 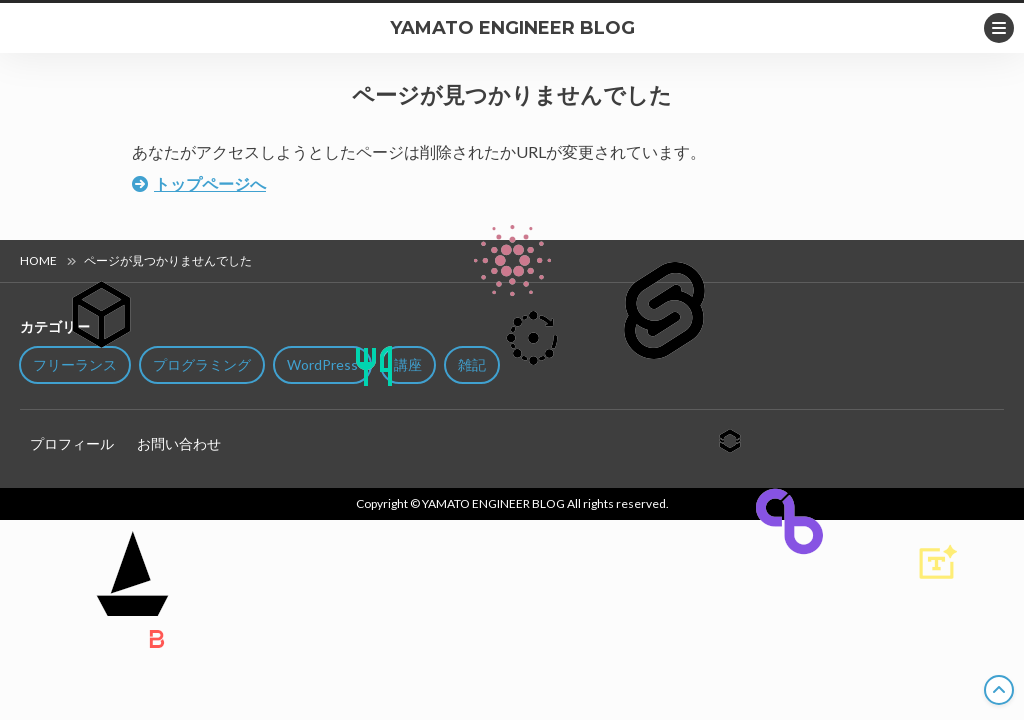 I want to click on open the fing network scanner app, so click(x=532, y=338).